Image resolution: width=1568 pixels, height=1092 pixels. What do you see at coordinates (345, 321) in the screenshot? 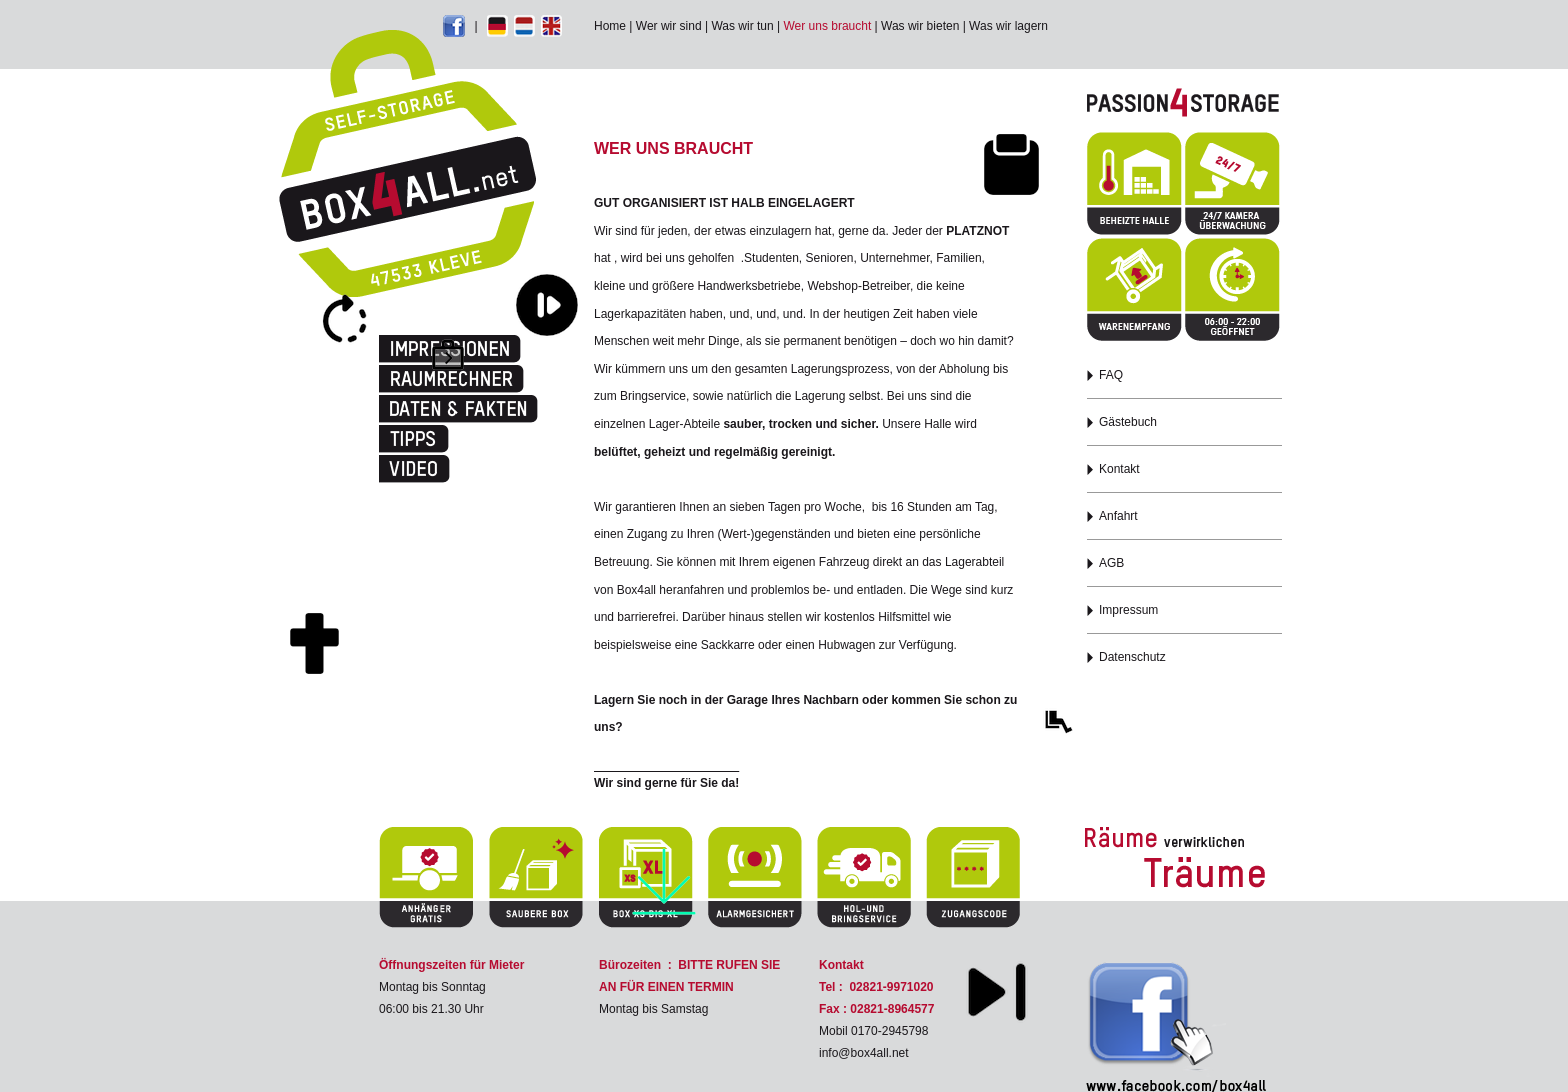
I see `rotate image clockwise` at bounding box center [345, 321].